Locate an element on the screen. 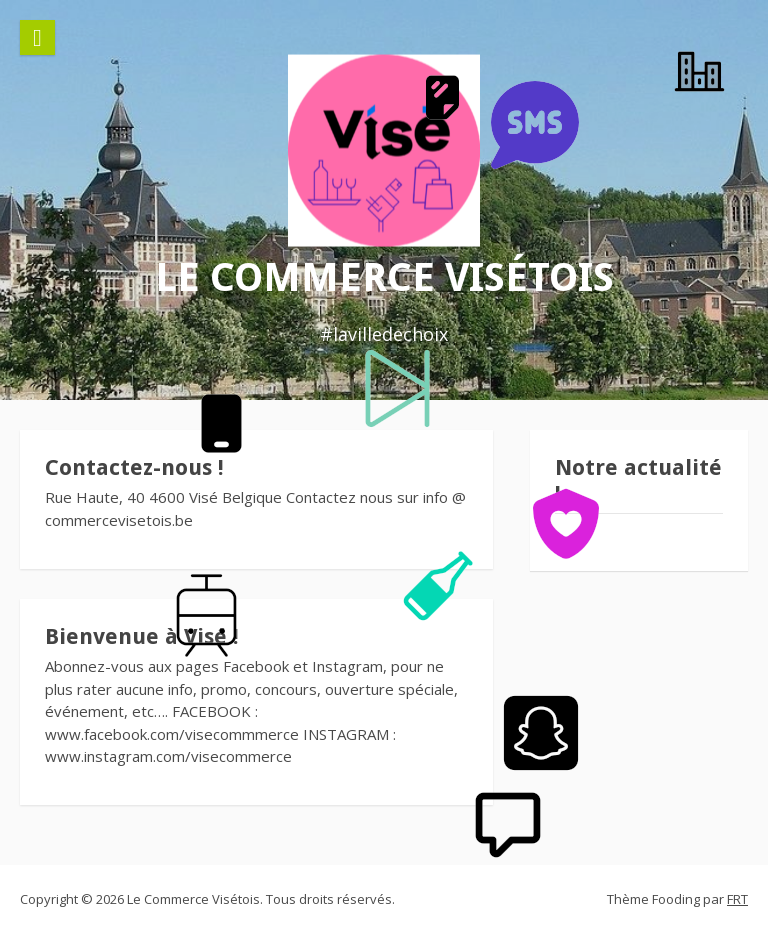 The width and height of the screenshot is (768, 935). call or contact via mobile phone is located at coordinates (221, 423).